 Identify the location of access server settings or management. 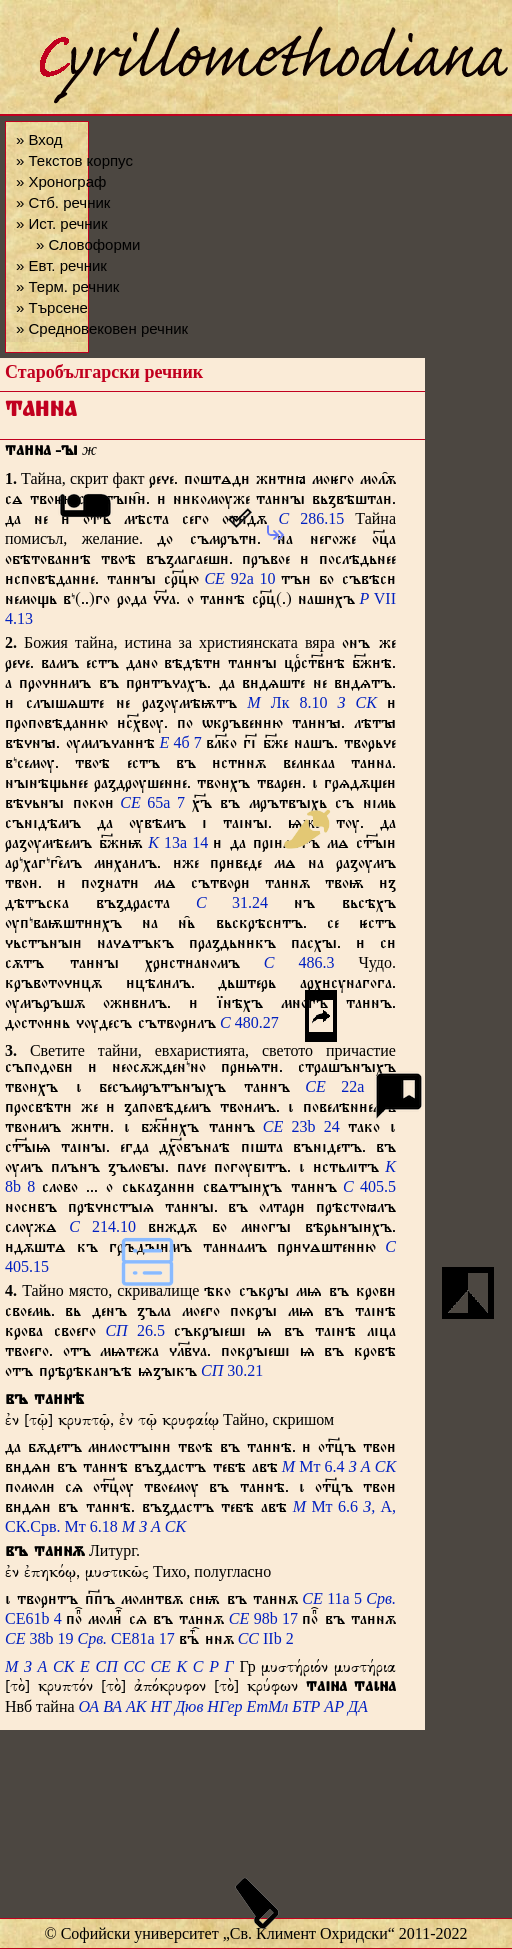
(147, 1262).